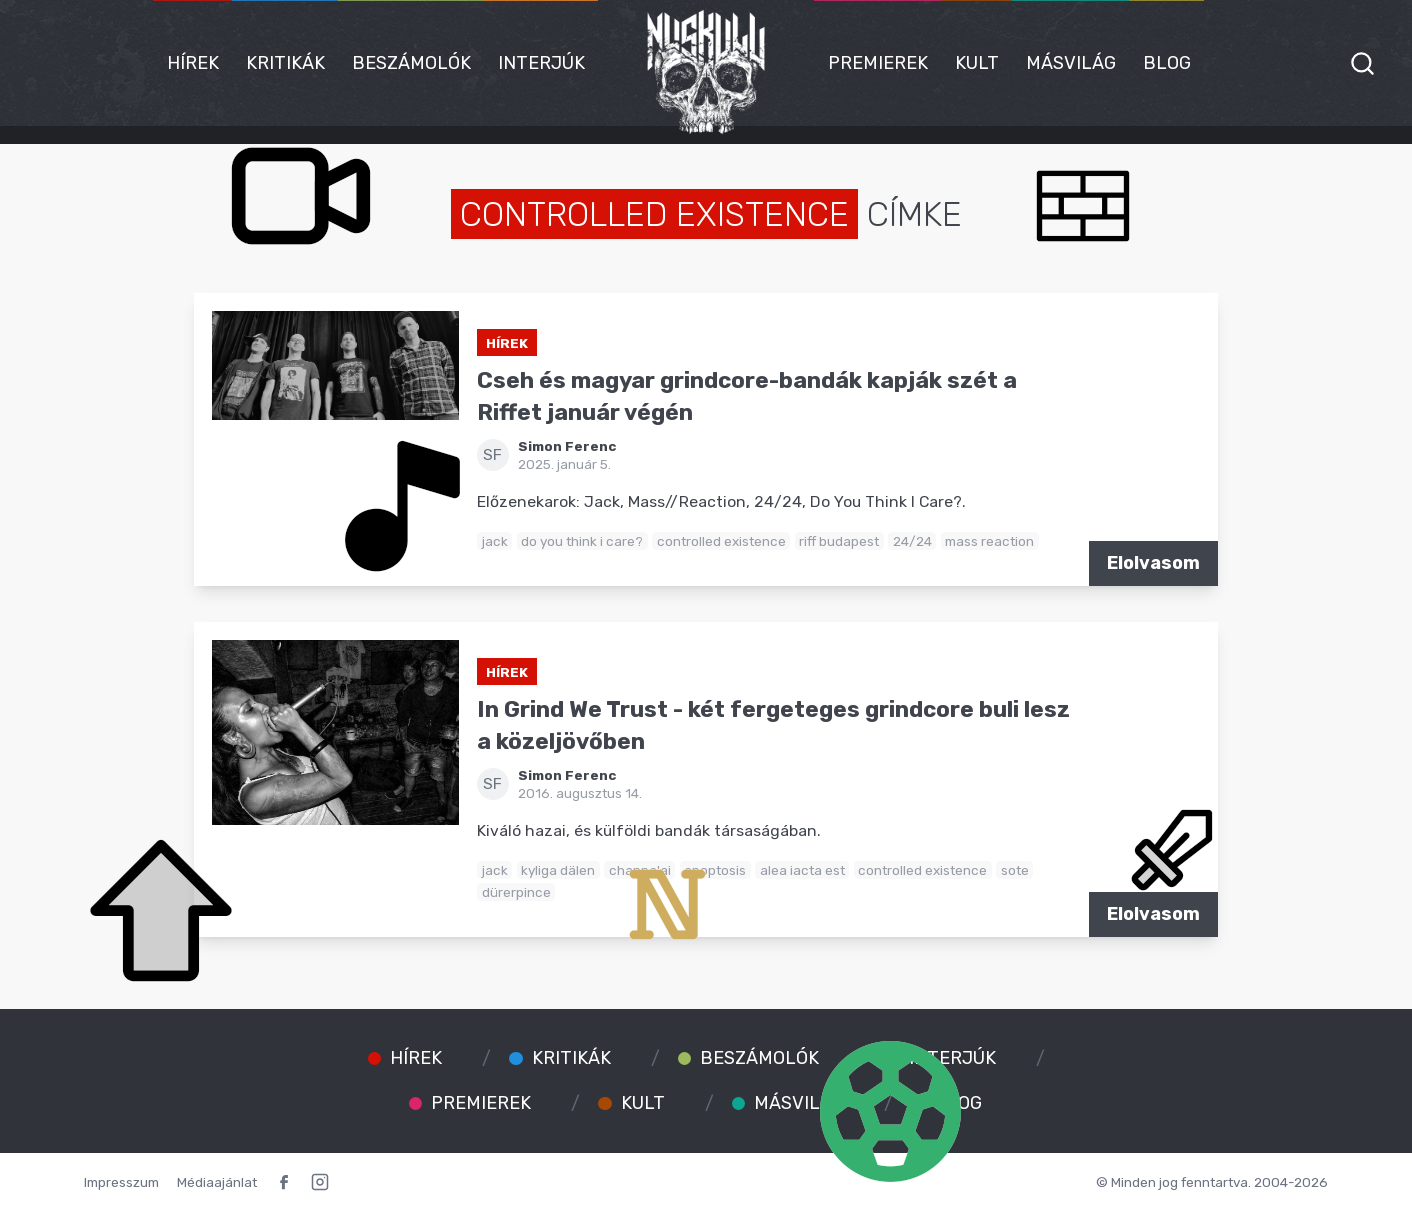 The height and width of the screenshot is (1212, 1412). What do you see at coordinates (161, 916) in the screenshot?
I see `upload a file or content` at bounding box center [161, 916].